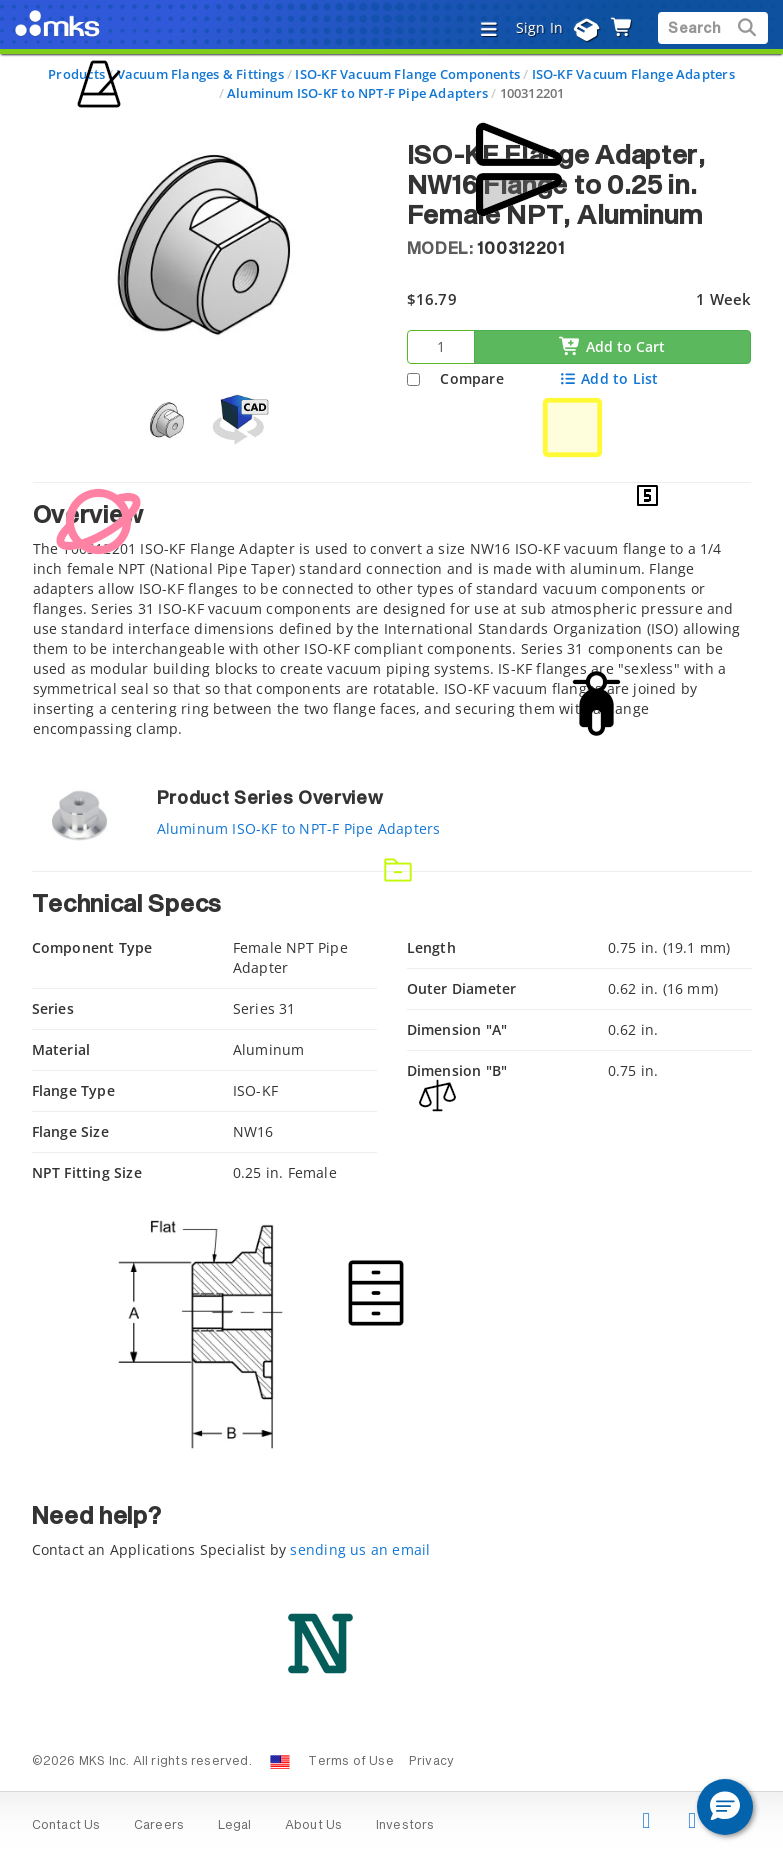  Describe the element at coordinates (98, 521) in the screenshot. I see `explore global or worldwide content` at that location.